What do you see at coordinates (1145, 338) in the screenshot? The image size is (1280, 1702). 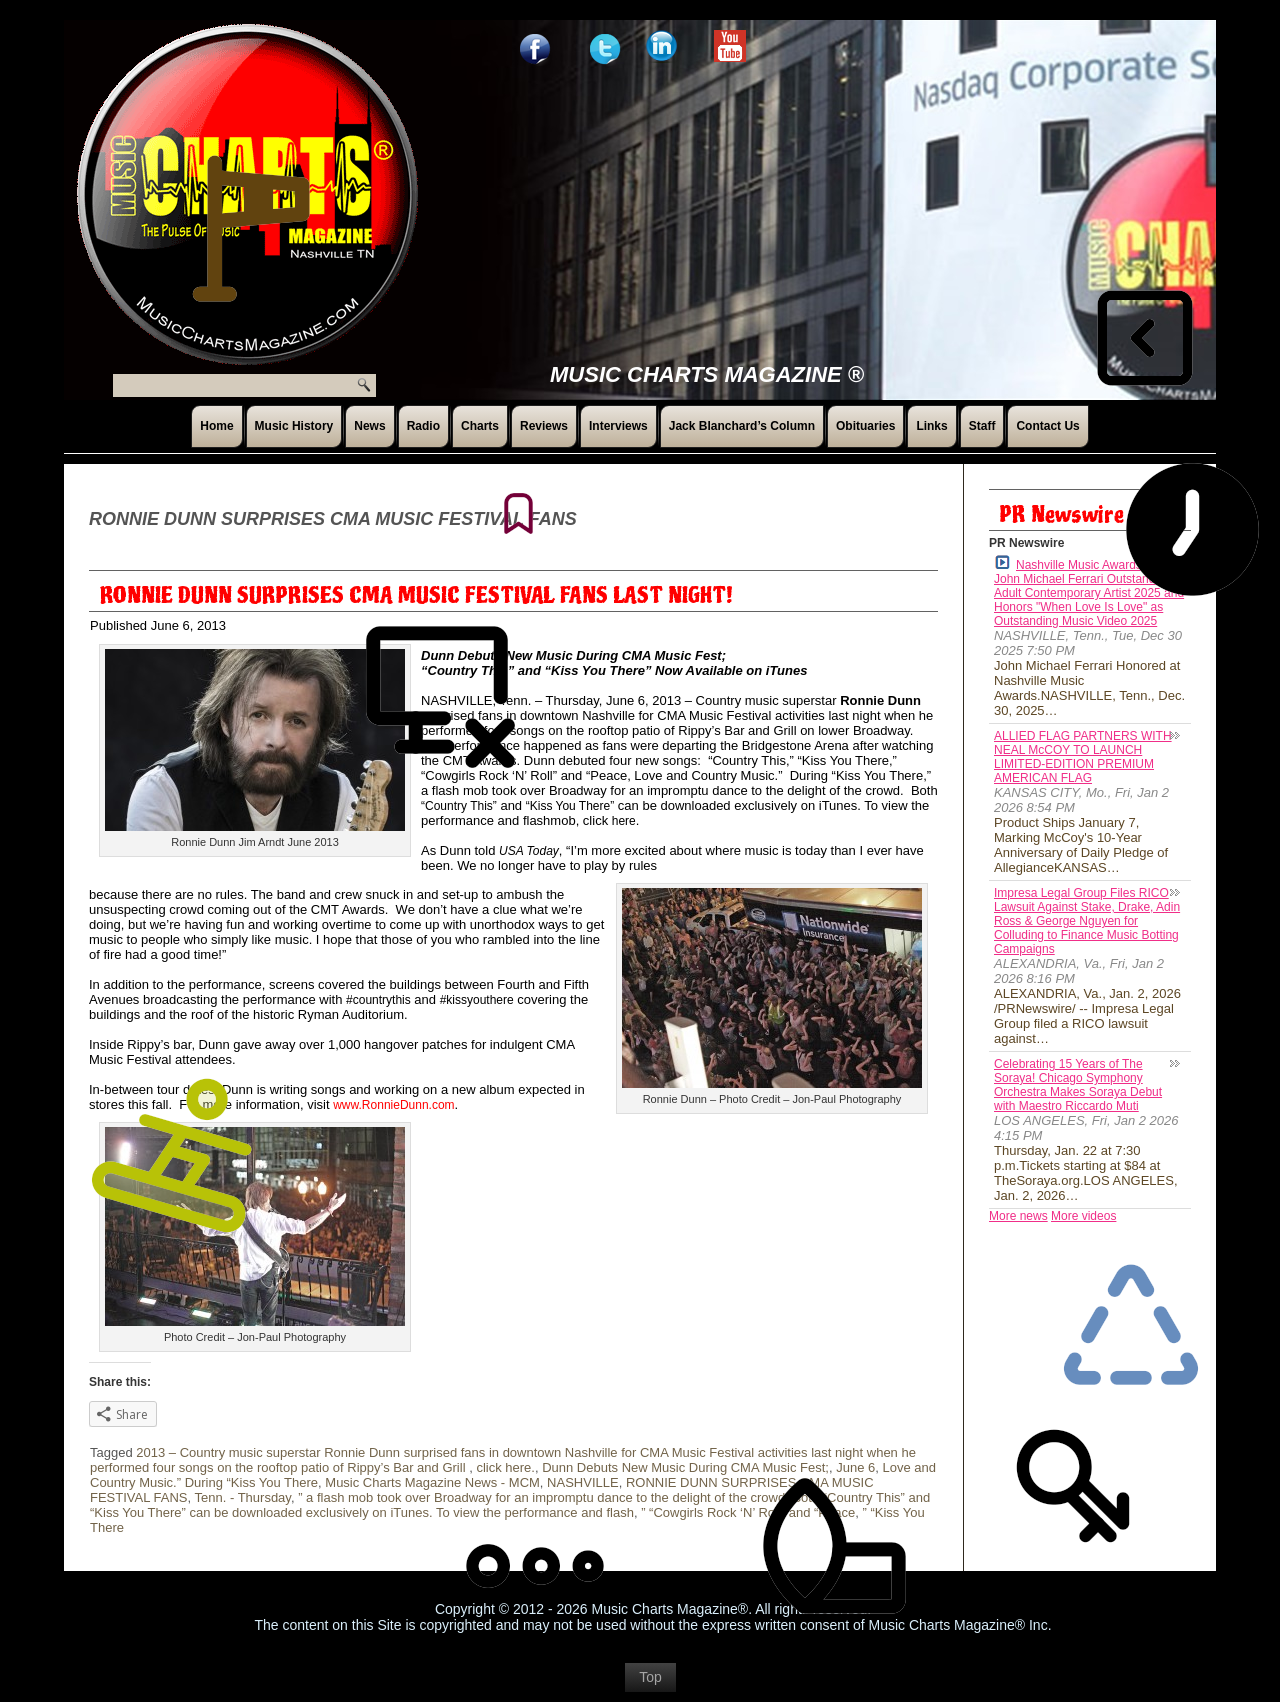 I see `navigate to the previous page or screen` at bounding box center [1145, 338].